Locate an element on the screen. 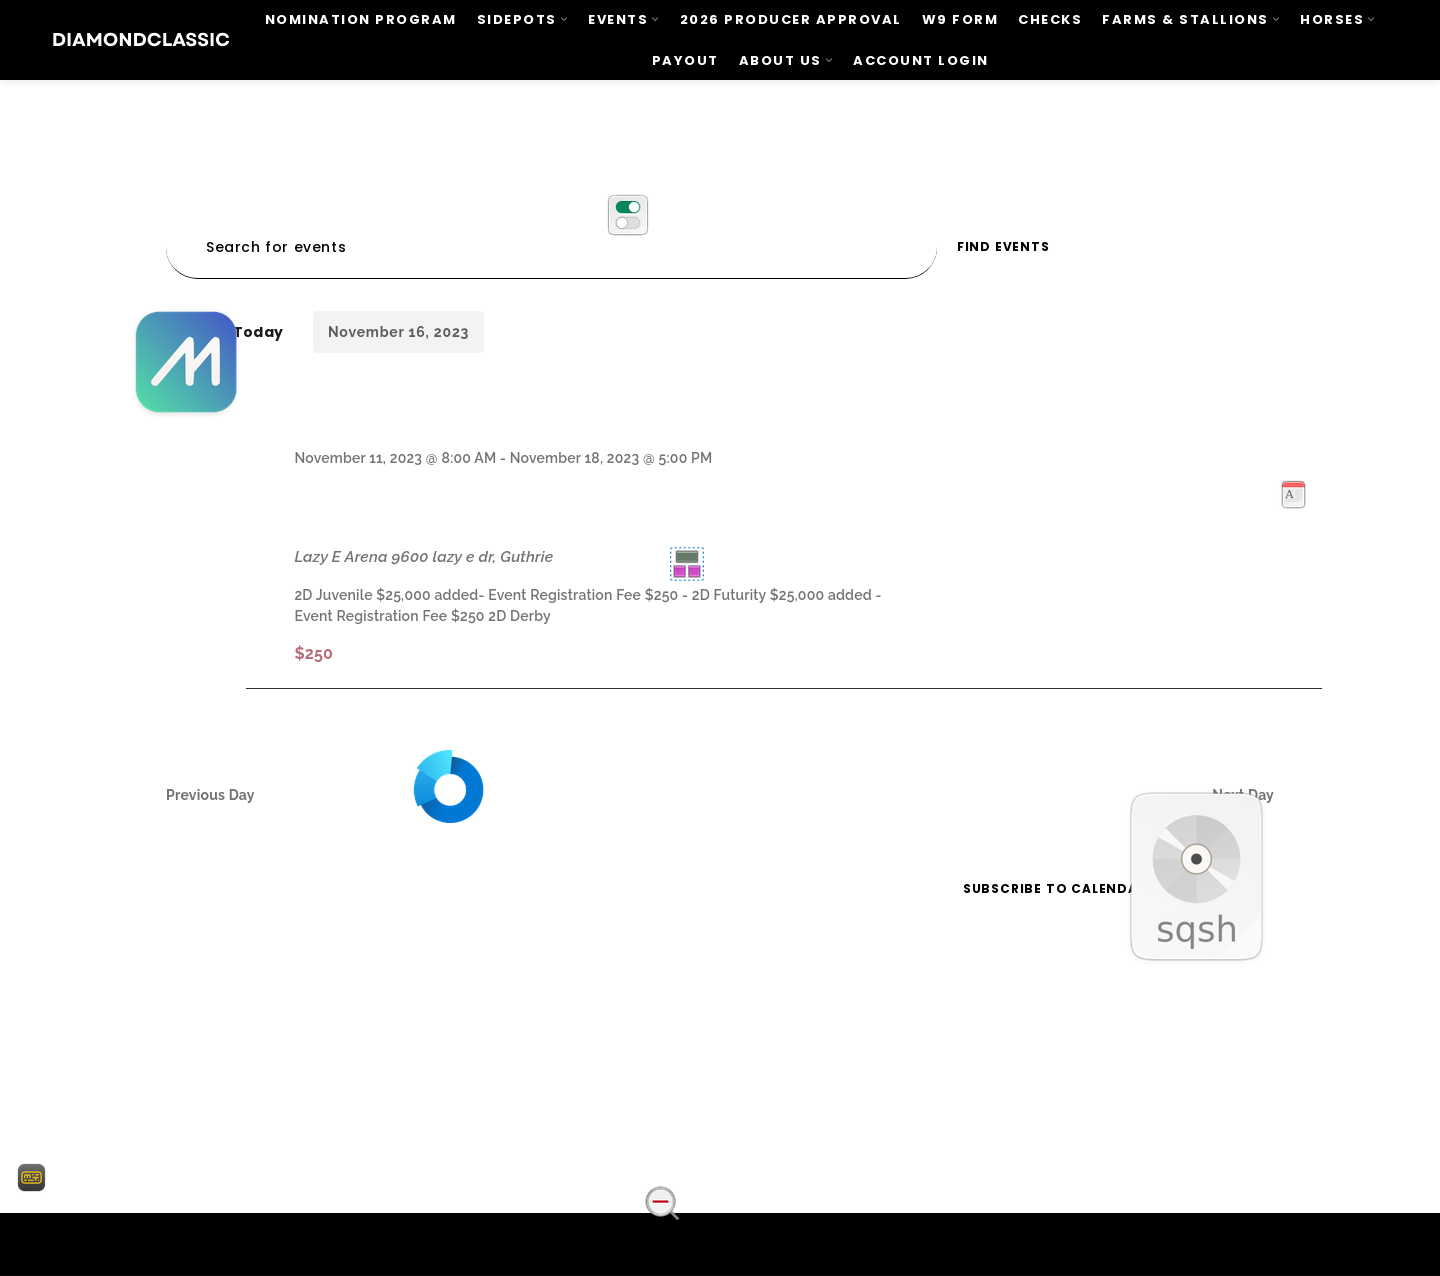 The width and height of the screenshot is (1440, 1276). open ebook reader application is located at coordinates (1293, 494).